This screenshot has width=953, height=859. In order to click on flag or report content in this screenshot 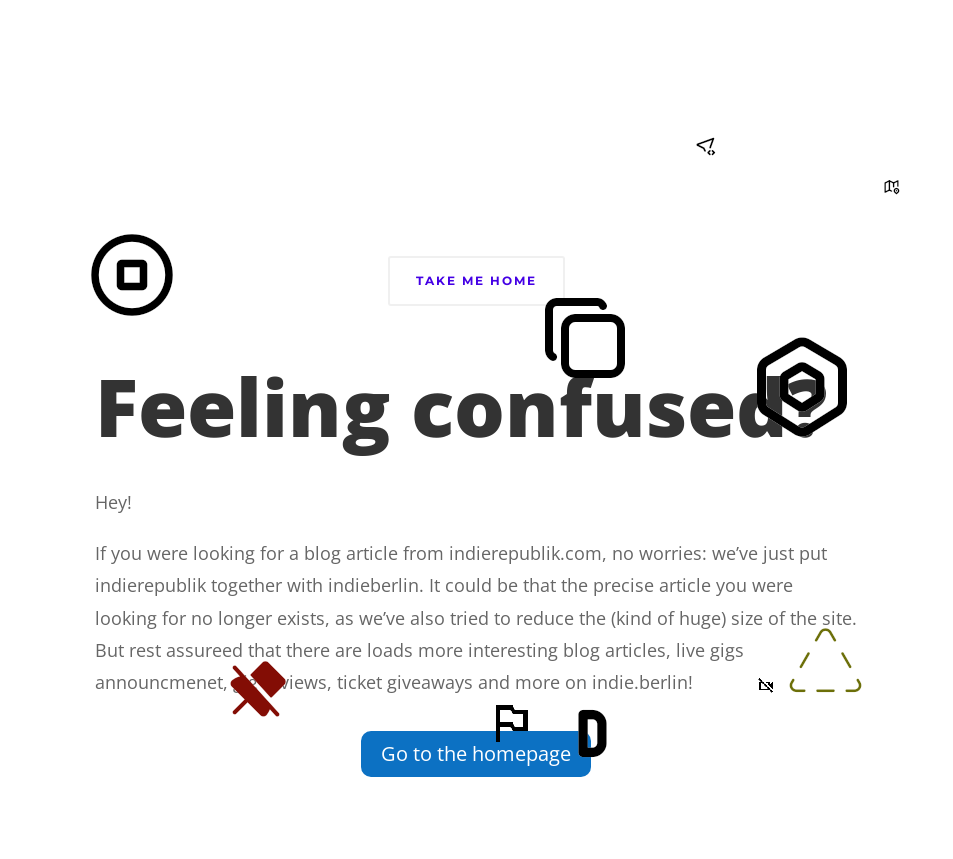, I will do `click(510, 722)`.